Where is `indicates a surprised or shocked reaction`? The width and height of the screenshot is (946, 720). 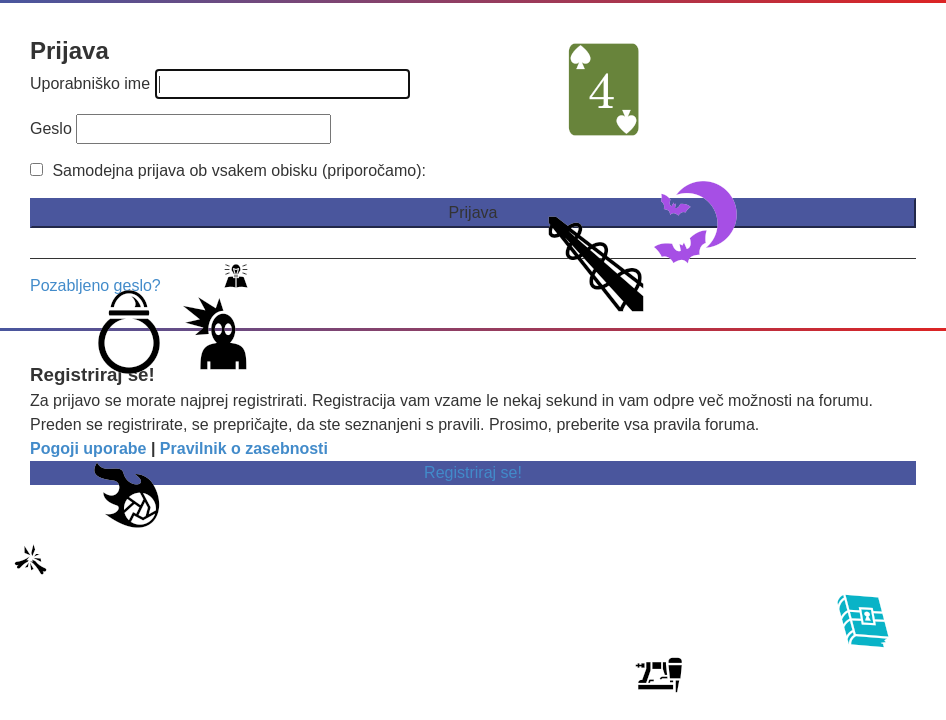
indicates a surprised or shocked reaction is located at coordinates (219, 333).